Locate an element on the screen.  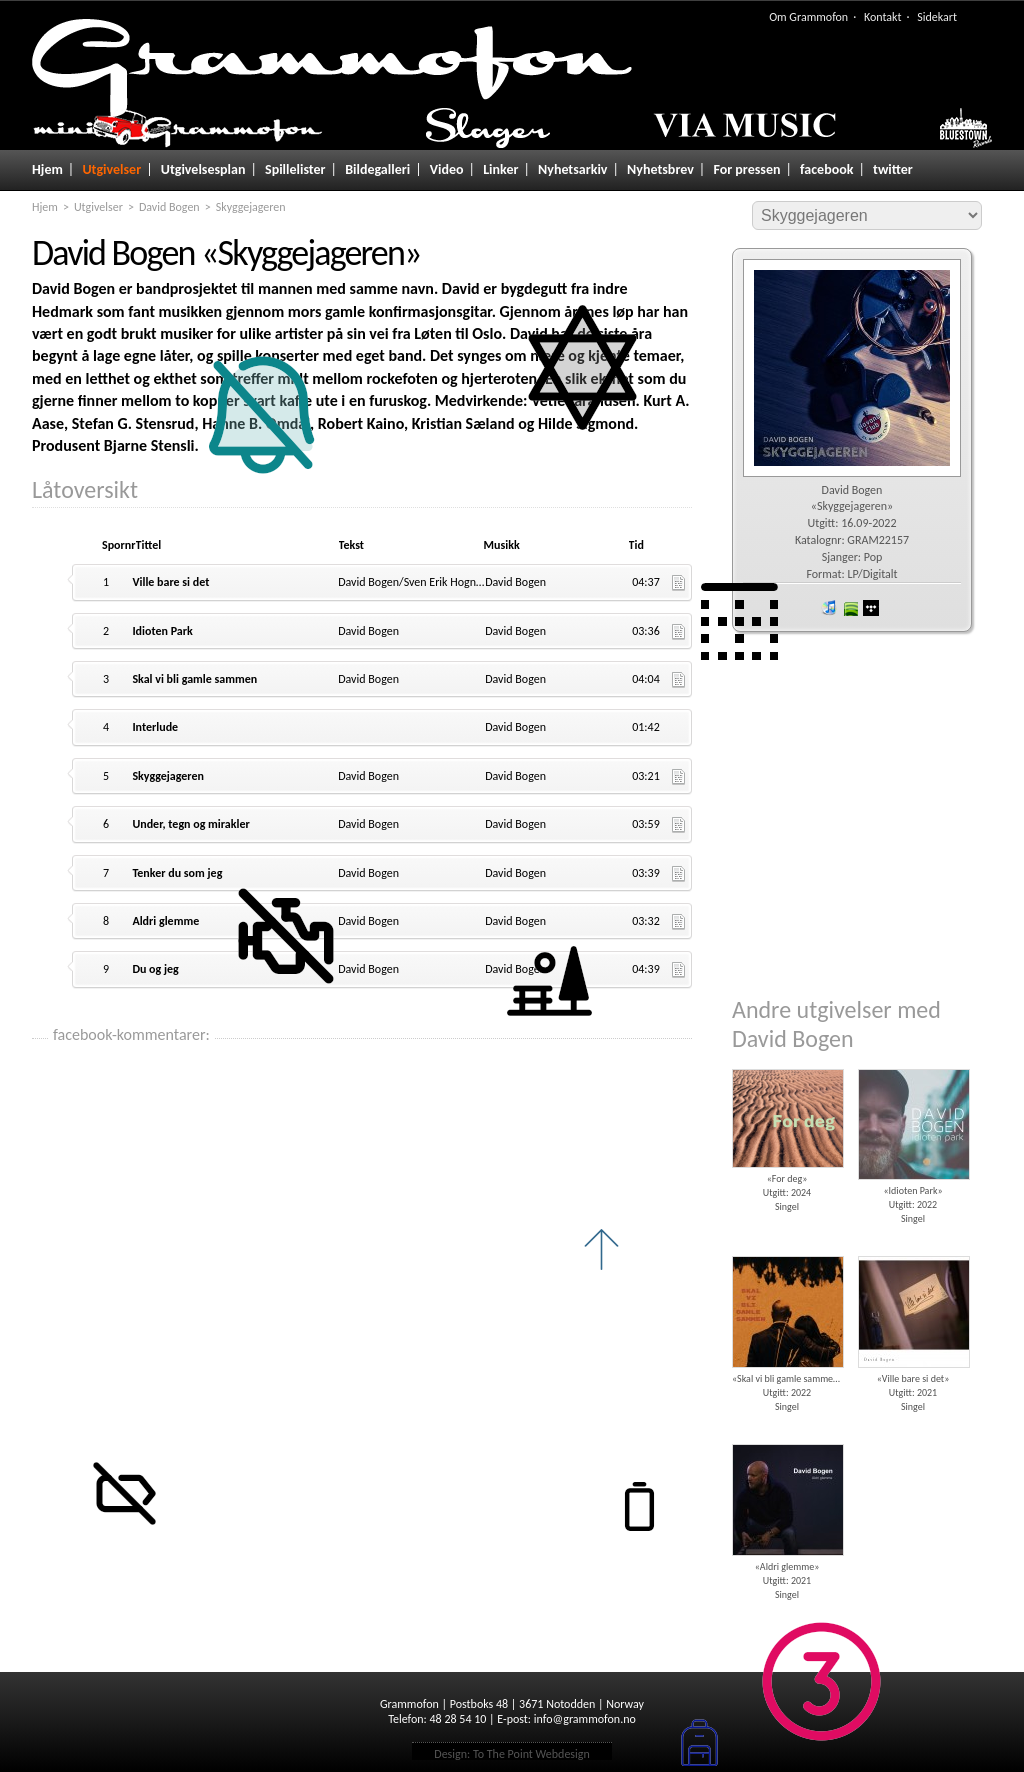
view nearby parks or green spaces is located at coordinates (549, 985).